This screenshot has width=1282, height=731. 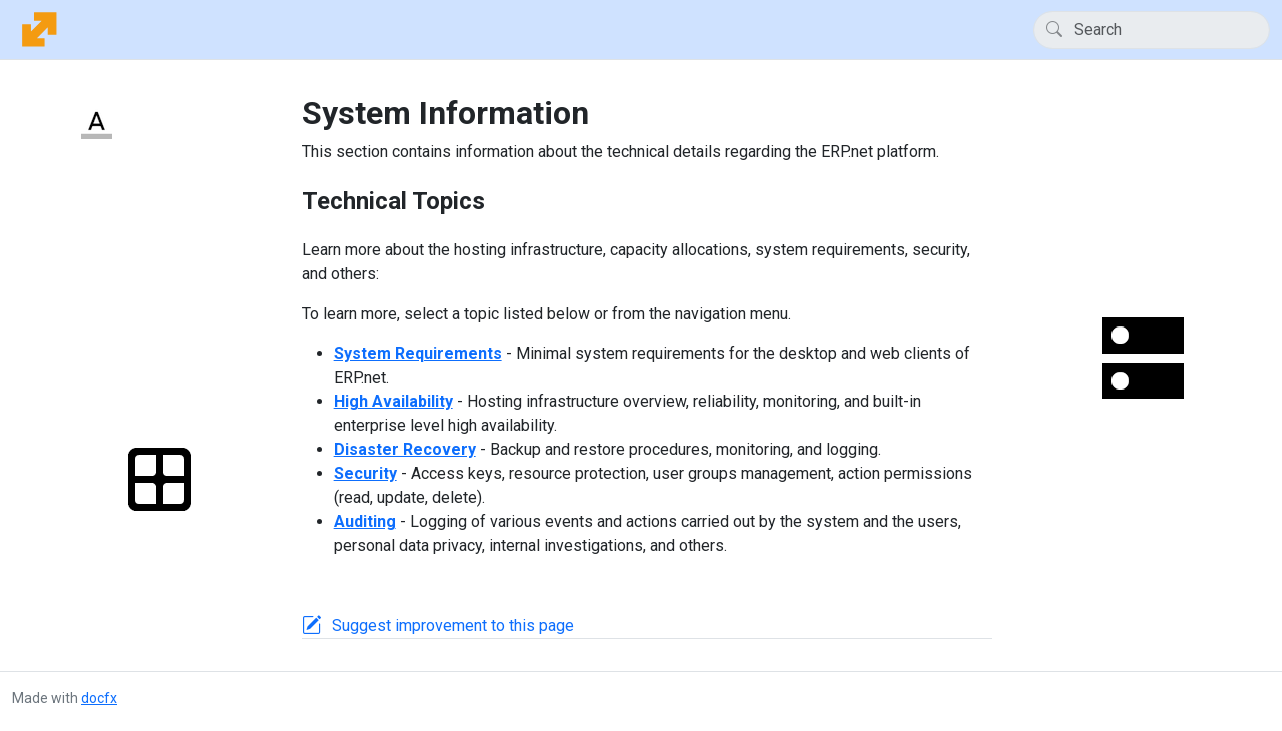 I want to click on change text color, so click(x=96, y=123).